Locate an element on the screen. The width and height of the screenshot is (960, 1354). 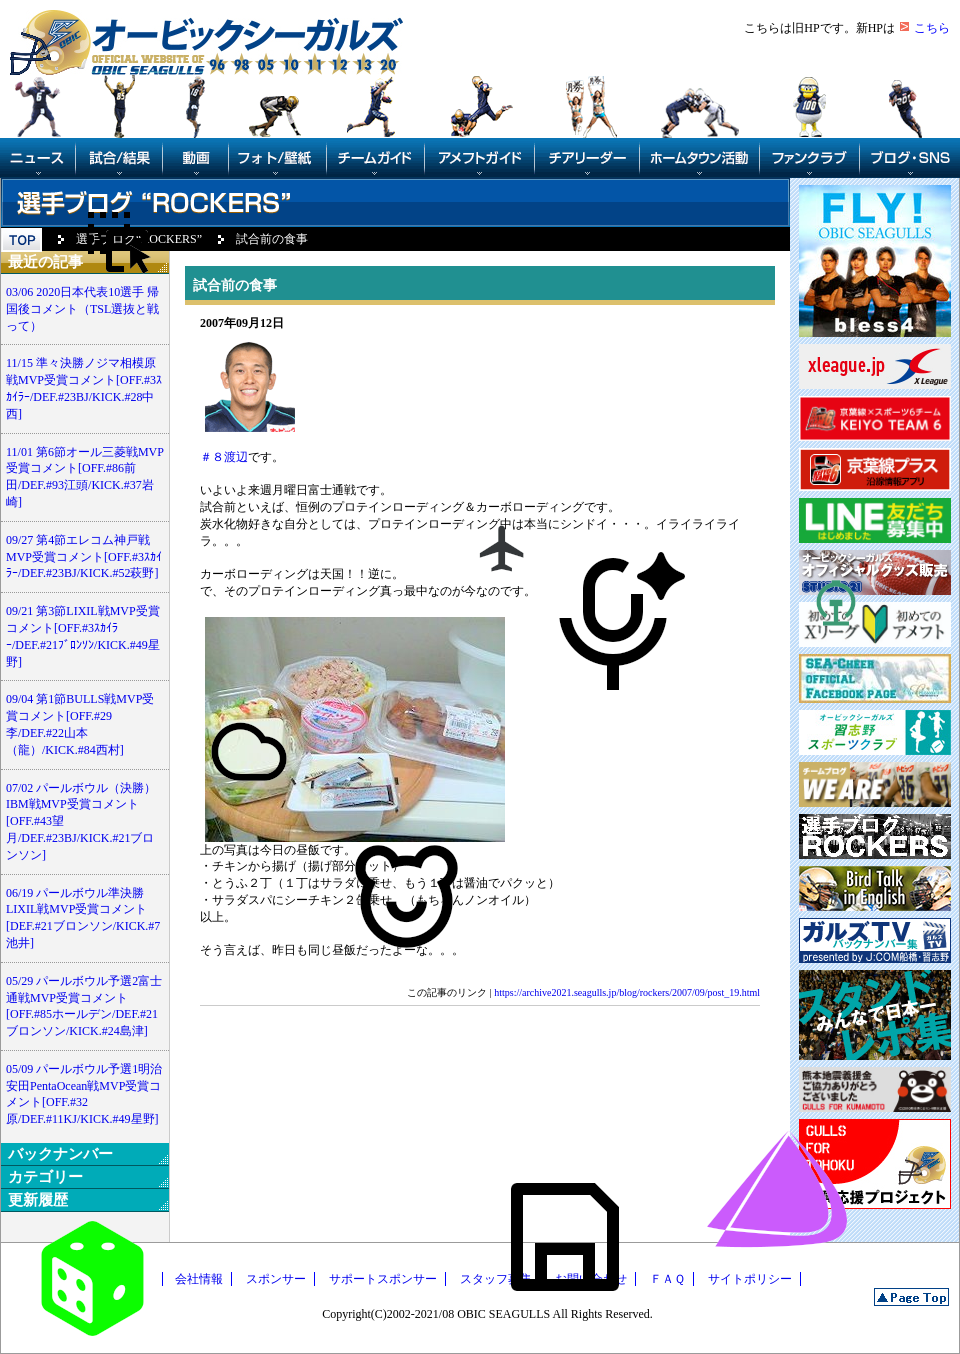
save current file or document is located at coordinates (565, 1237).